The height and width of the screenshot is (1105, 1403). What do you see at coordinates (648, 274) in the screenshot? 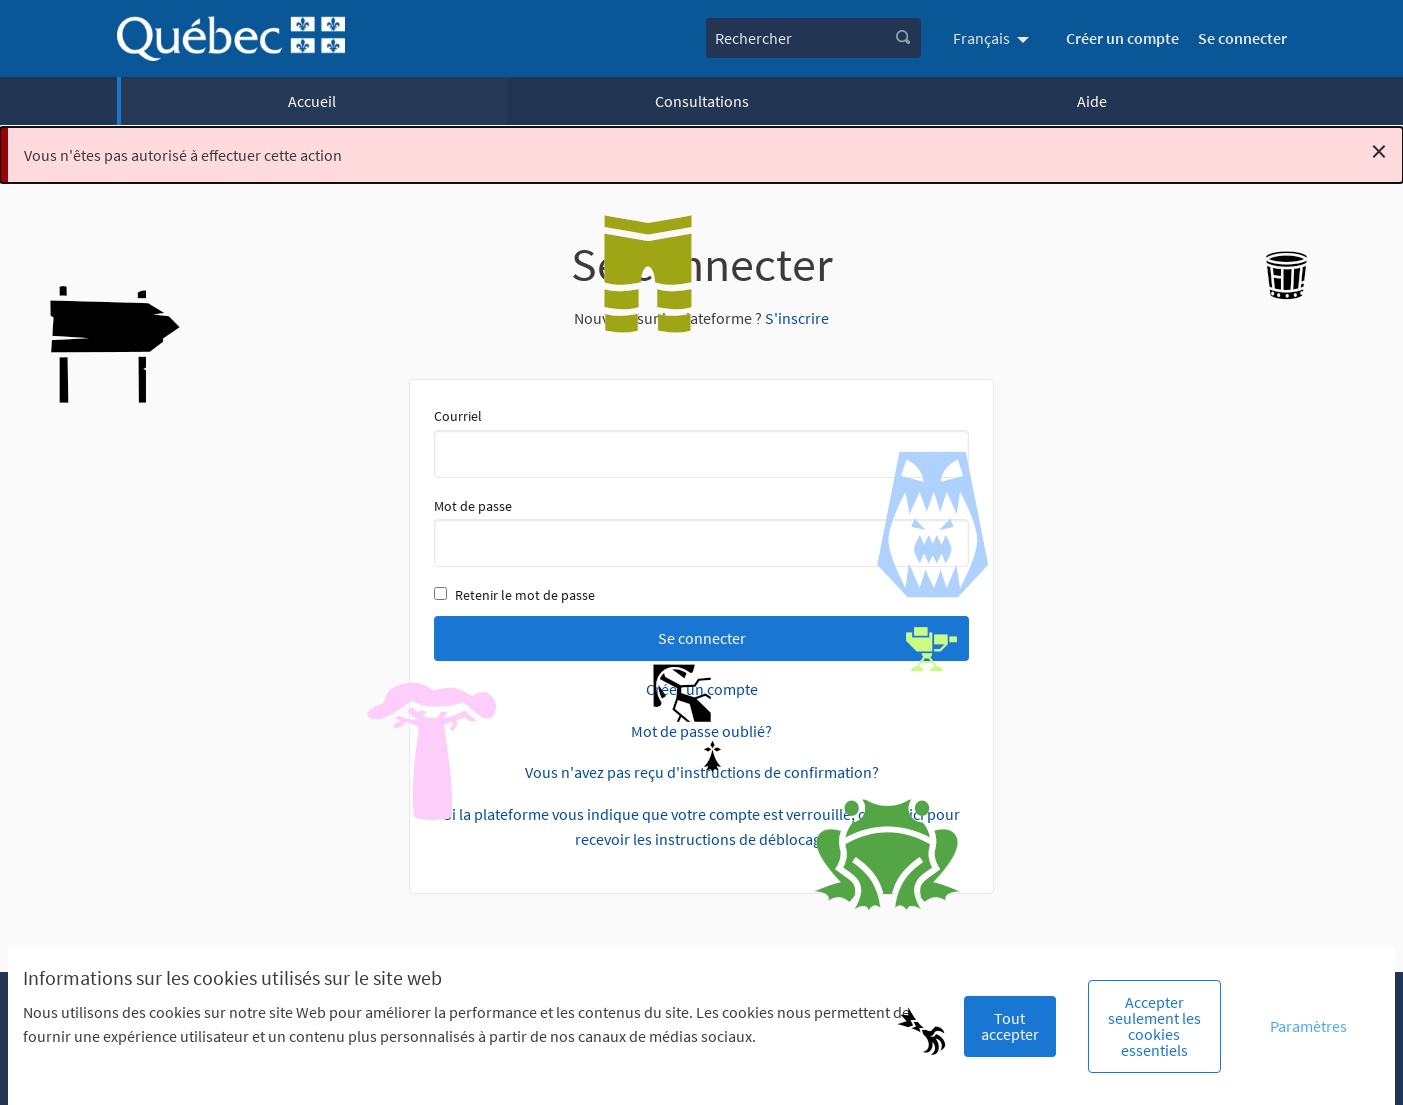
I see `equip armored leg gear` at bounding box center [648, 274].